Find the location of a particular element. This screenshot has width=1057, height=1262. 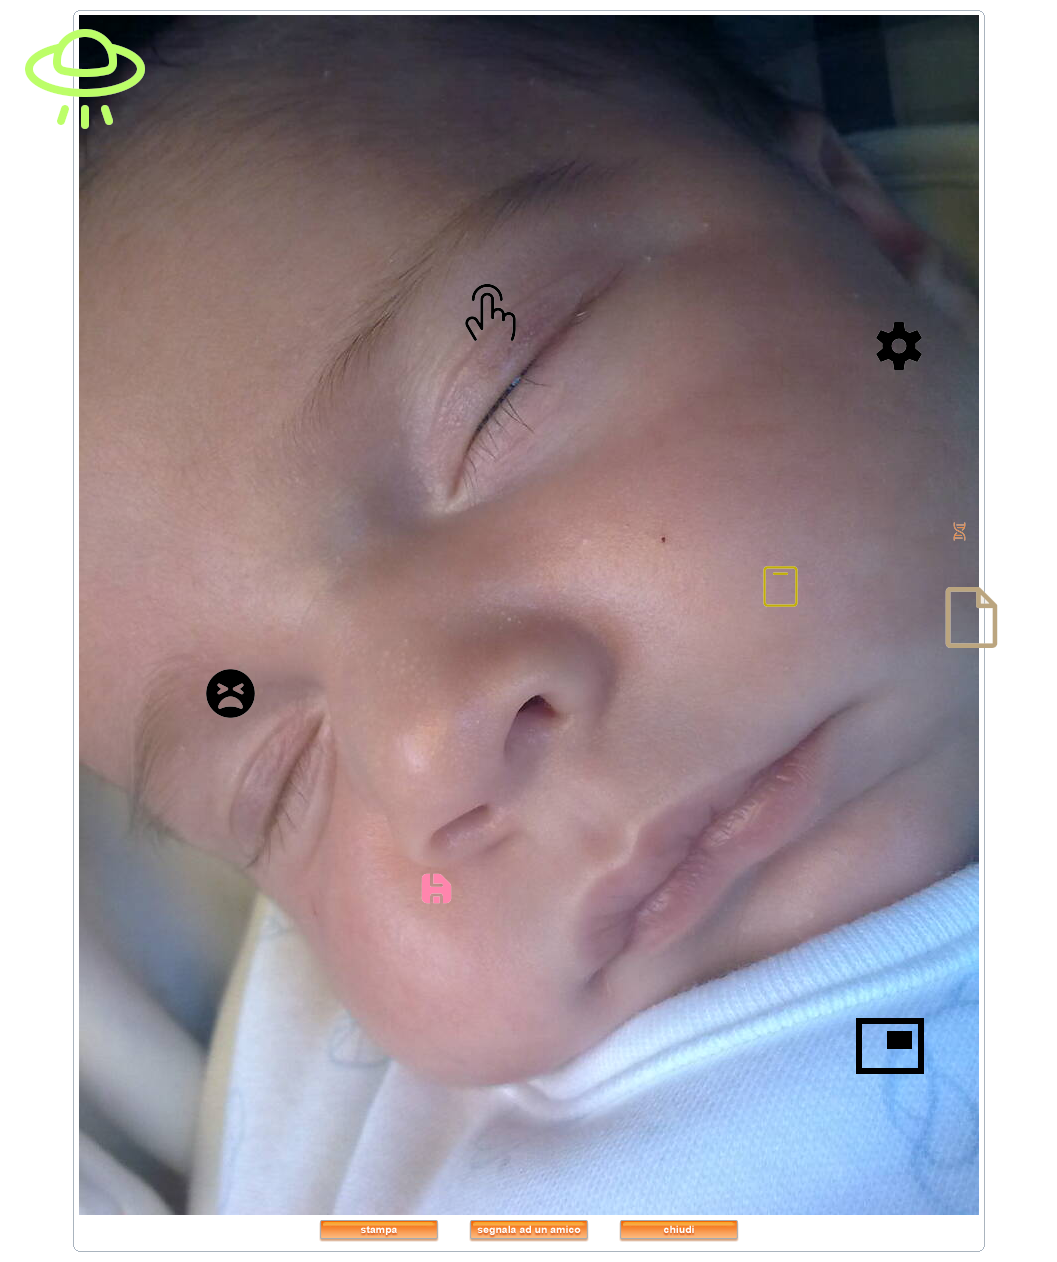

view or open a document is located at coordinates (971, 617).